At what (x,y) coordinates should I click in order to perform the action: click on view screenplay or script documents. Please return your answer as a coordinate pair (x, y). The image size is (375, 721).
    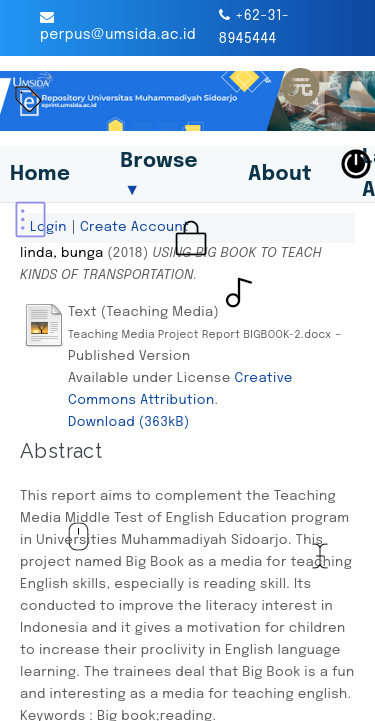
    Looking at the image, I should click on (30, 219).